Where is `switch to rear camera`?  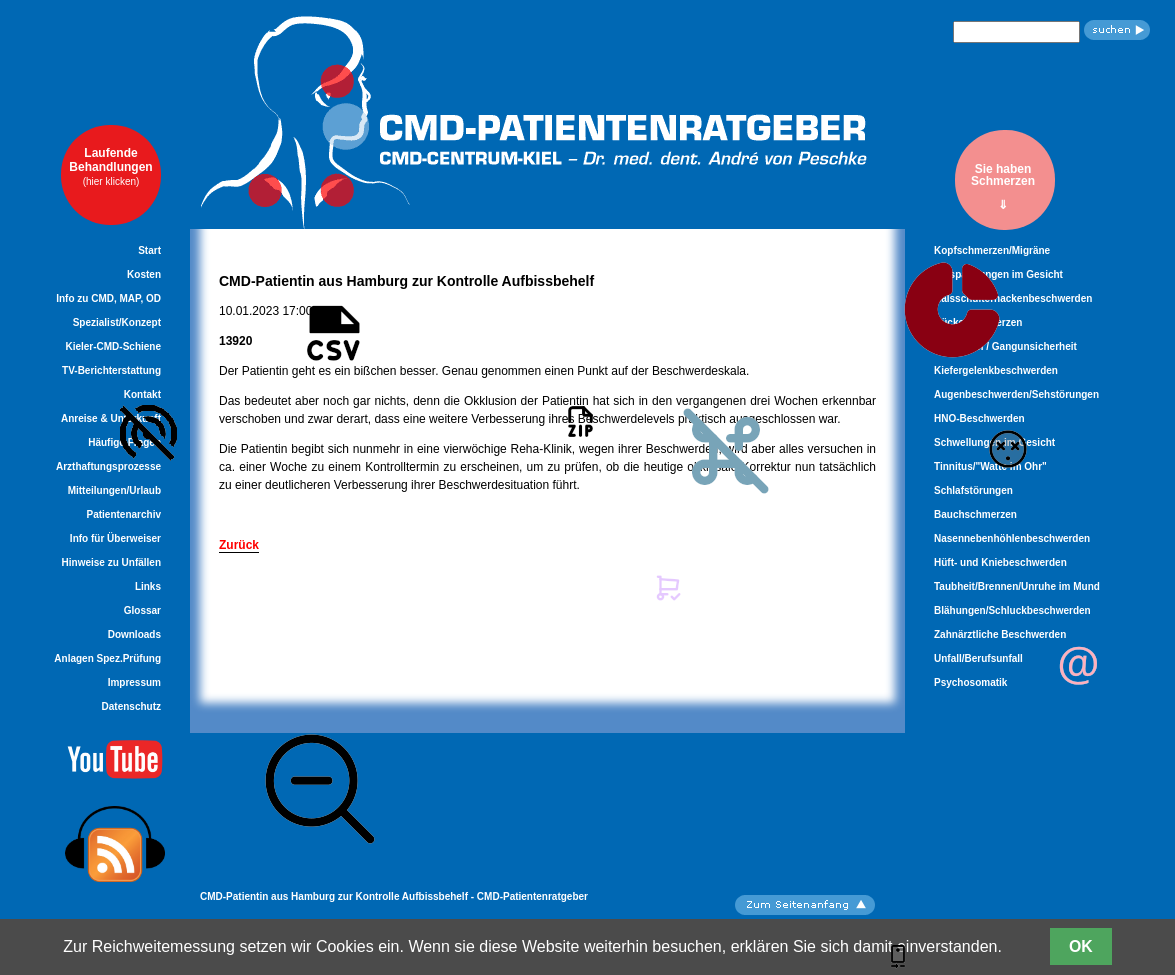
switch to rear camera is located at coordinates (898, 957).